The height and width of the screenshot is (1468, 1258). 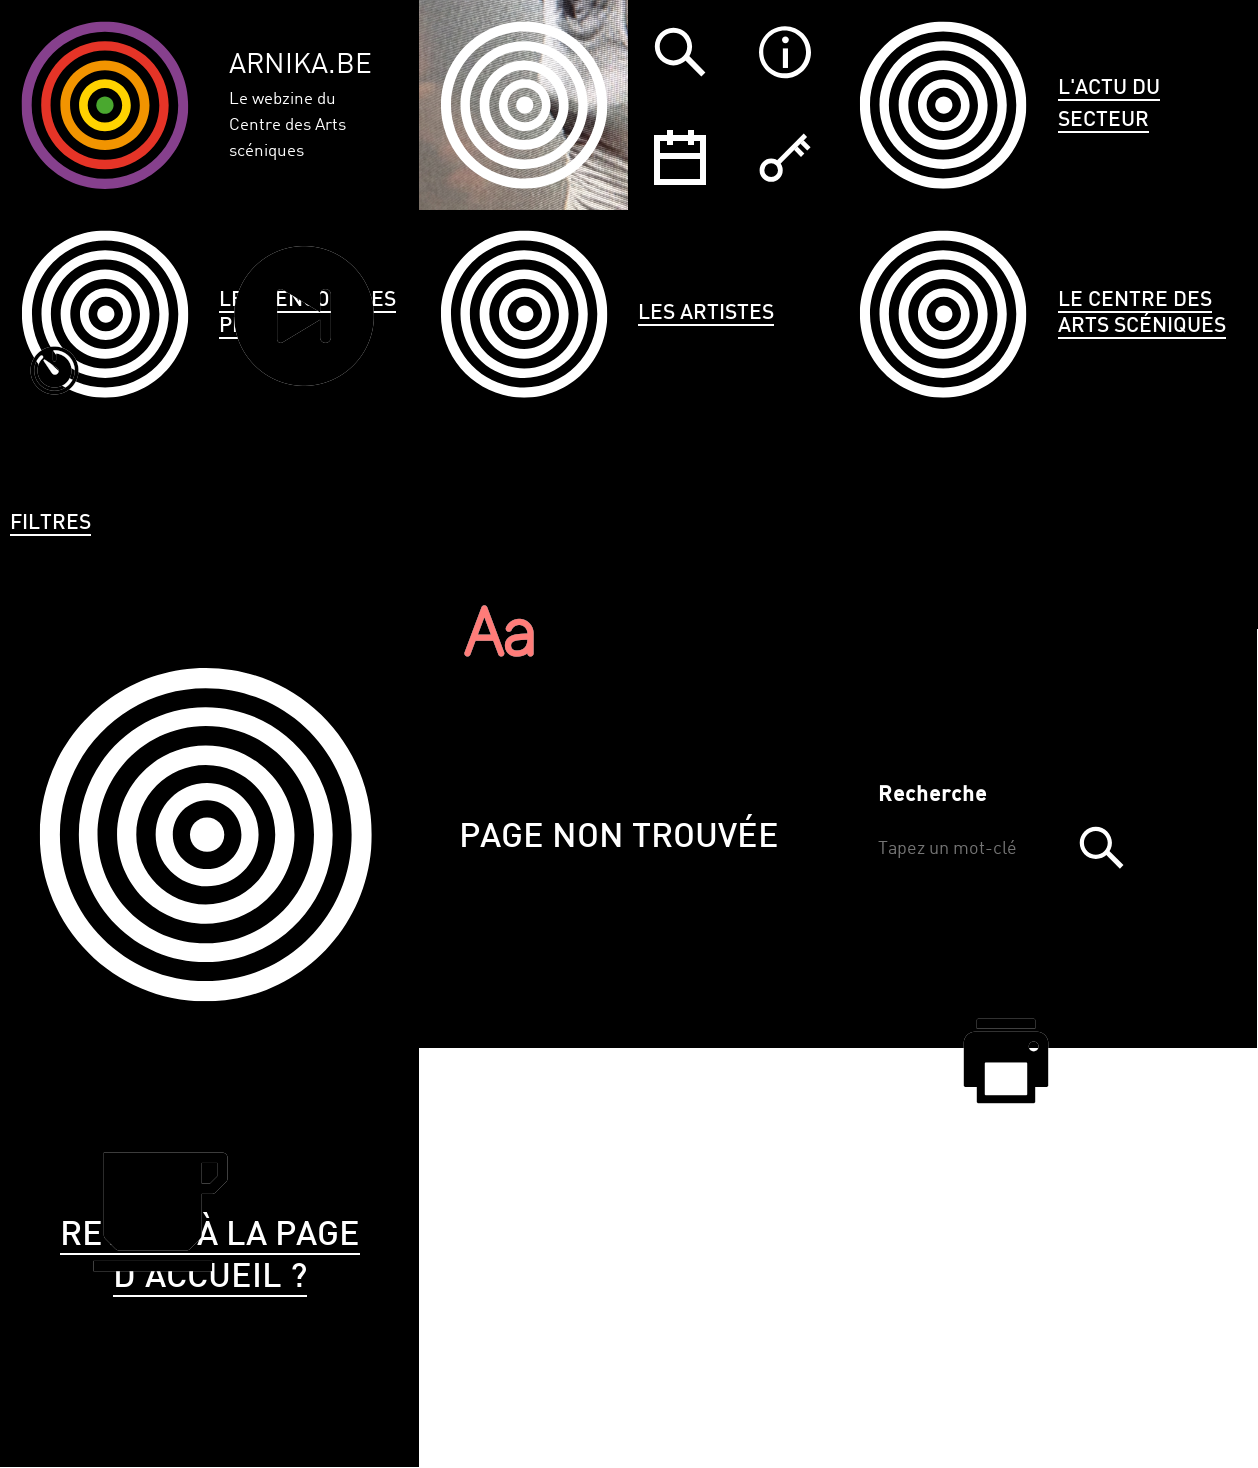 What do you see at coordinates (54, 370) in the screenshot?
I see `set or start a timer` at bounding box center [54, 370].